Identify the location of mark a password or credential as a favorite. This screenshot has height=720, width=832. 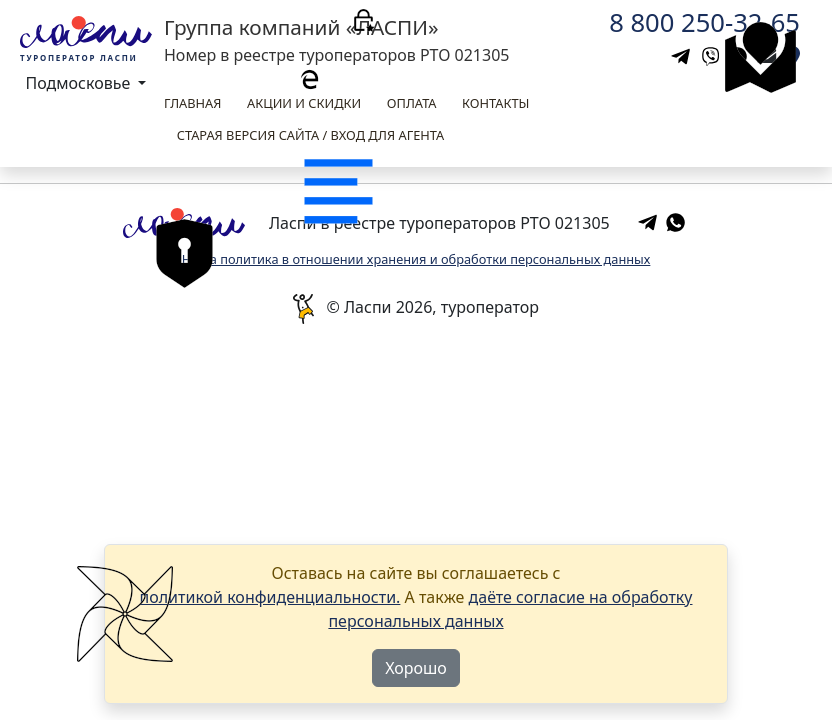
(363, 20).